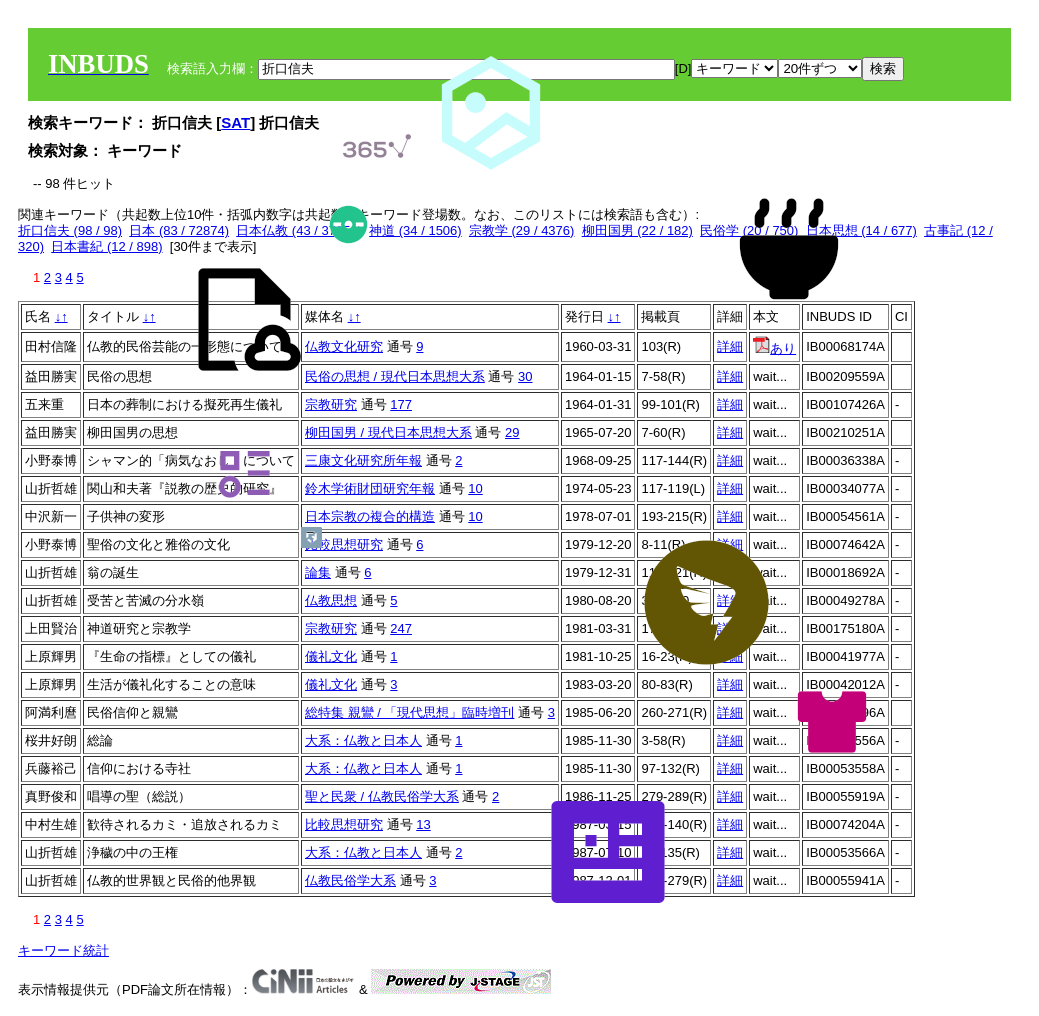  I want to click on clubforce app or service logo, so click(311, 537).